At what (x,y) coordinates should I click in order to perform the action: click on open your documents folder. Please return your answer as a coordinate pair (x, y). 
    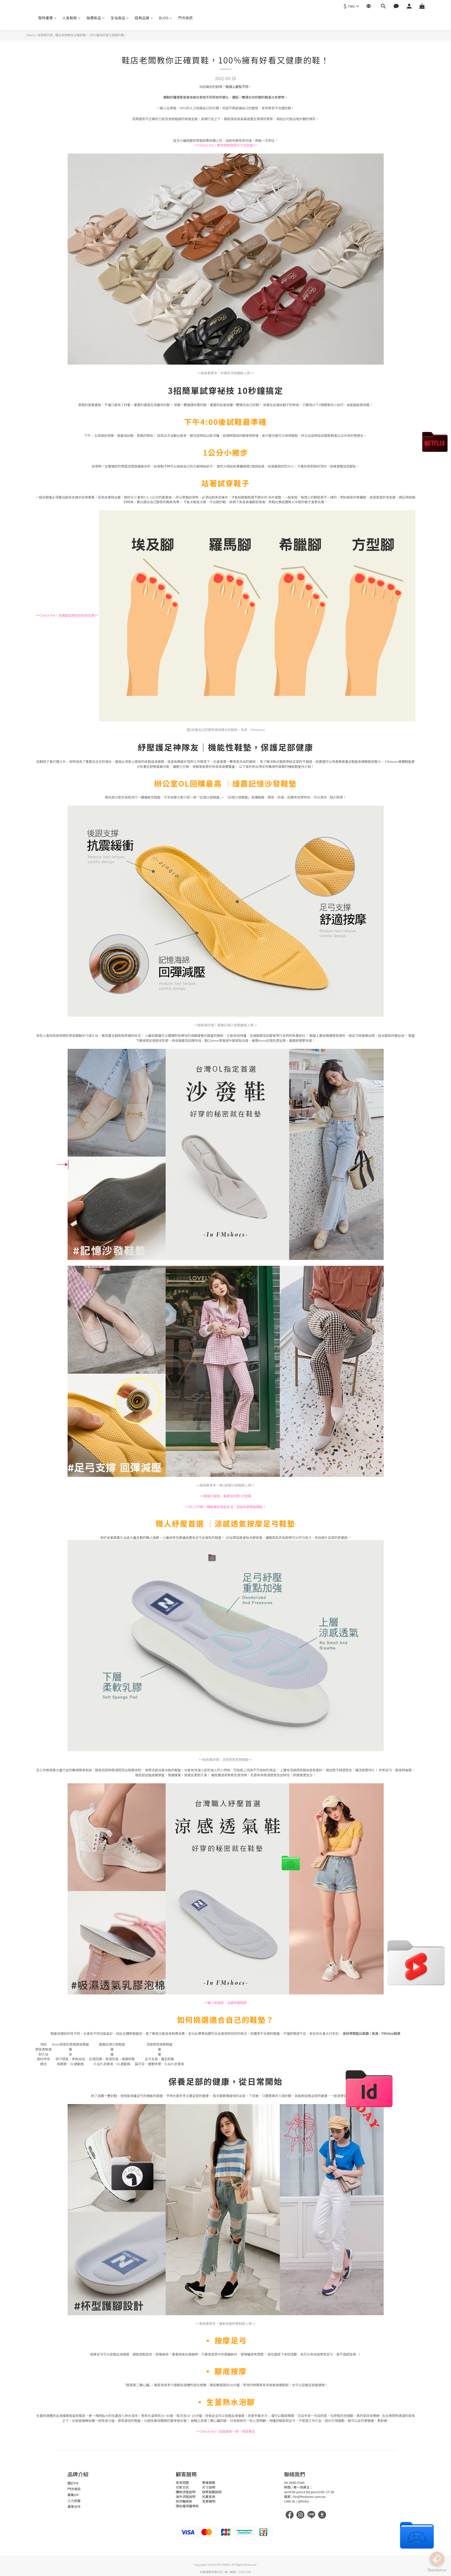
    Looking at the image, I should click on (212, 1558).